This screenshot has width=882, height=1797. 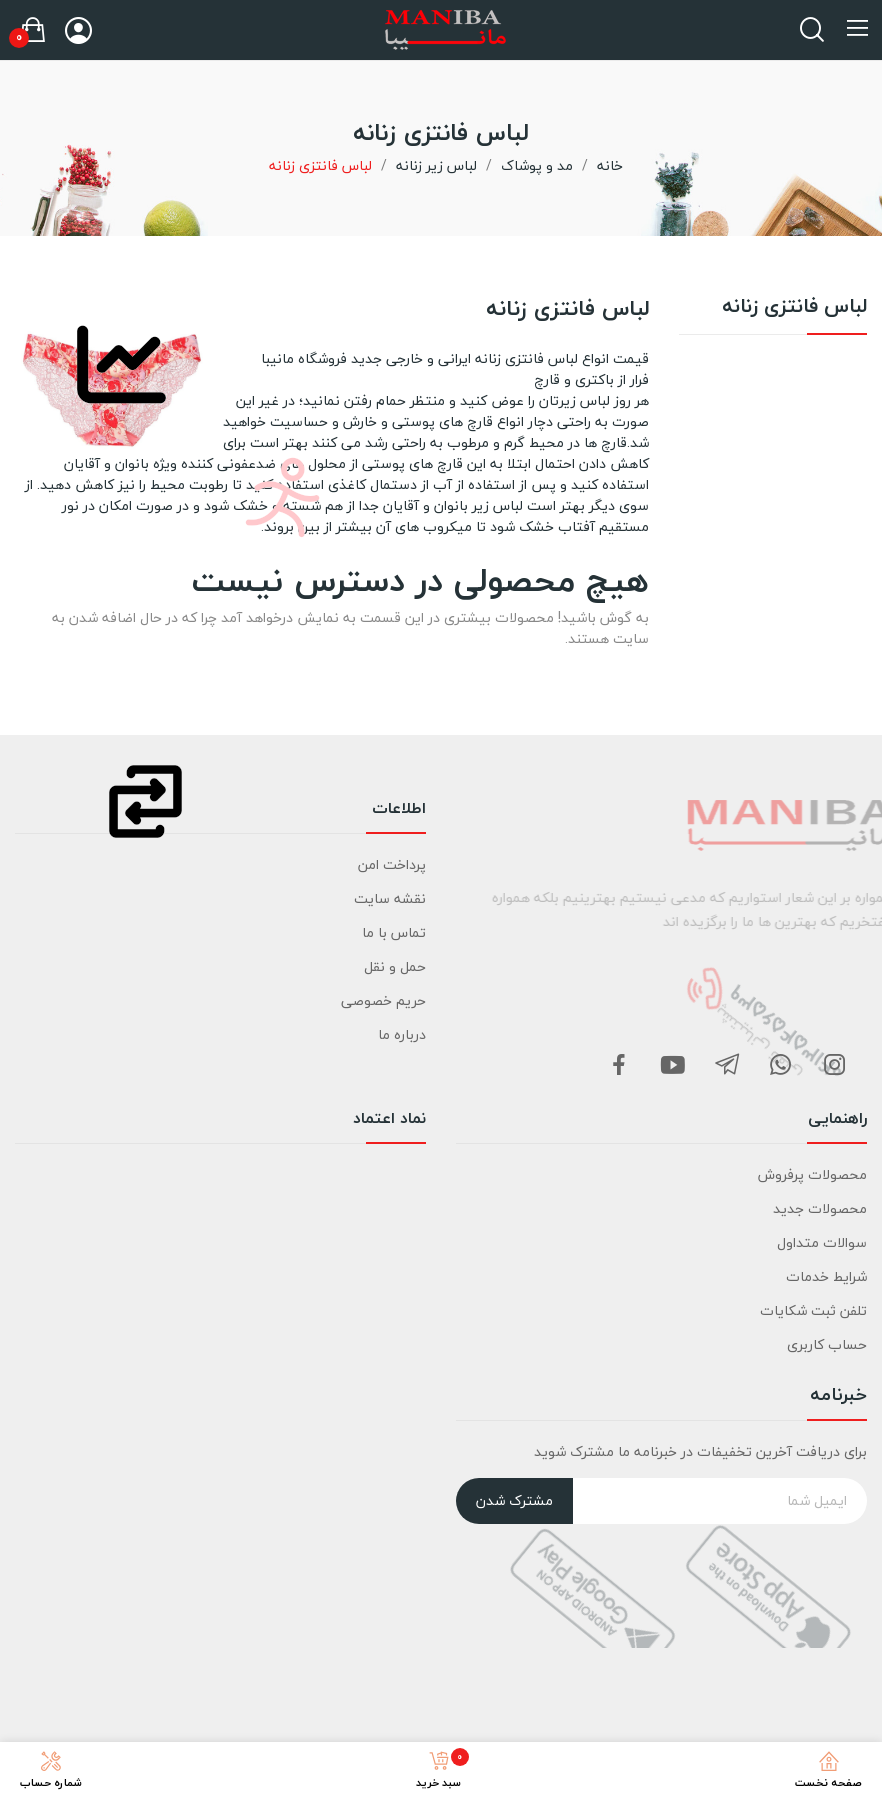 What do you see at coordinates (145, 801) in the screenshot?
I see `swap or exchange items` at bounding box center [145, 801].